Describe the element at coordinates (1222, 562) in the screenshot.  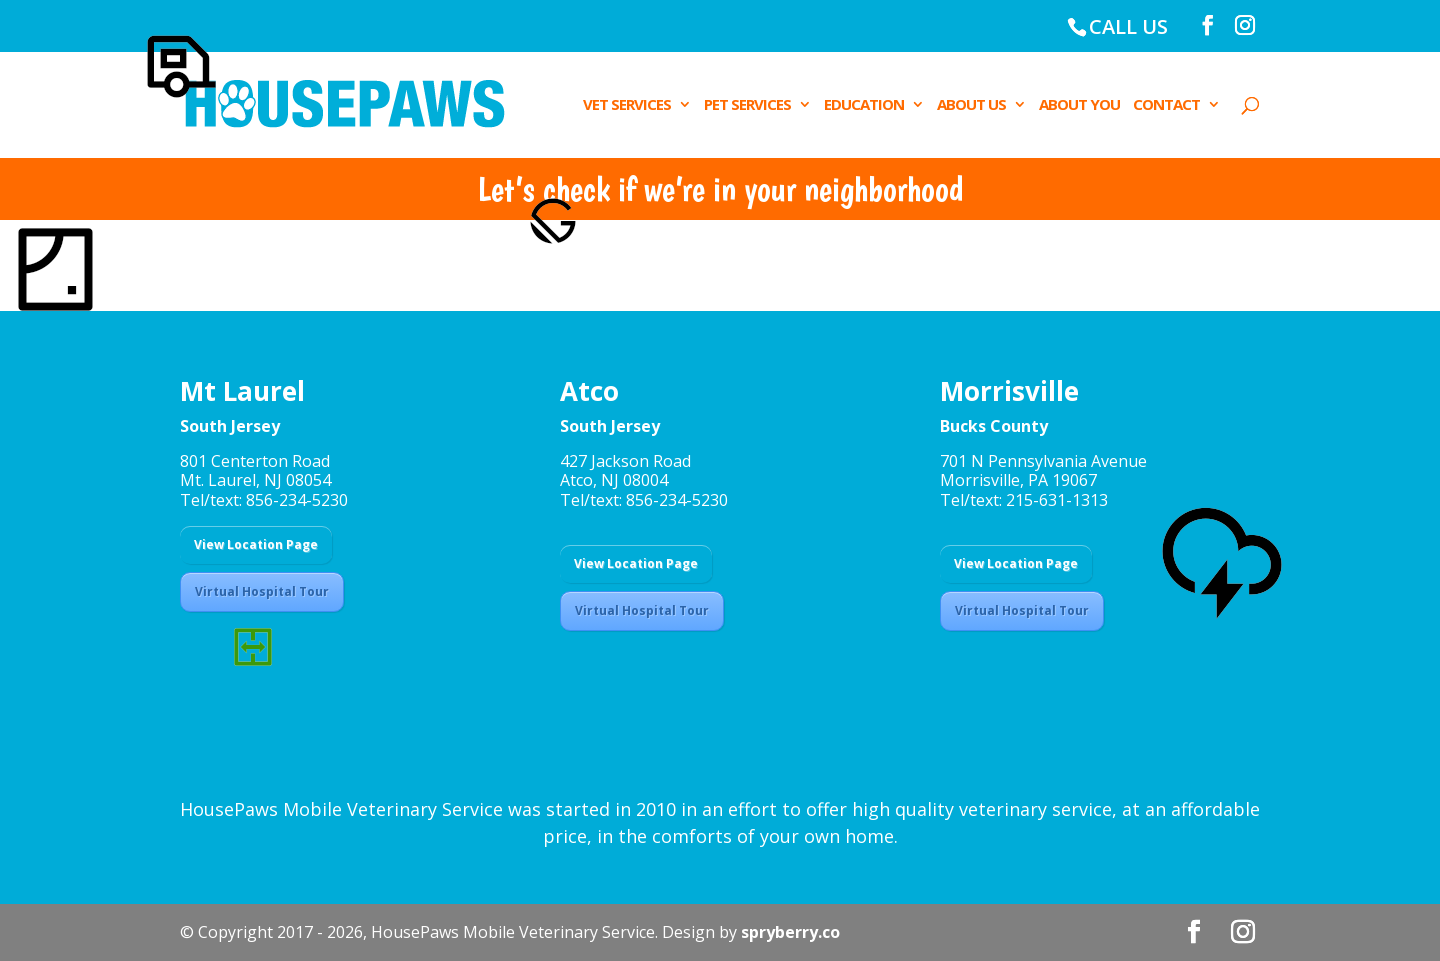
I see `indicates thunderstorm weather conditions` at that location.